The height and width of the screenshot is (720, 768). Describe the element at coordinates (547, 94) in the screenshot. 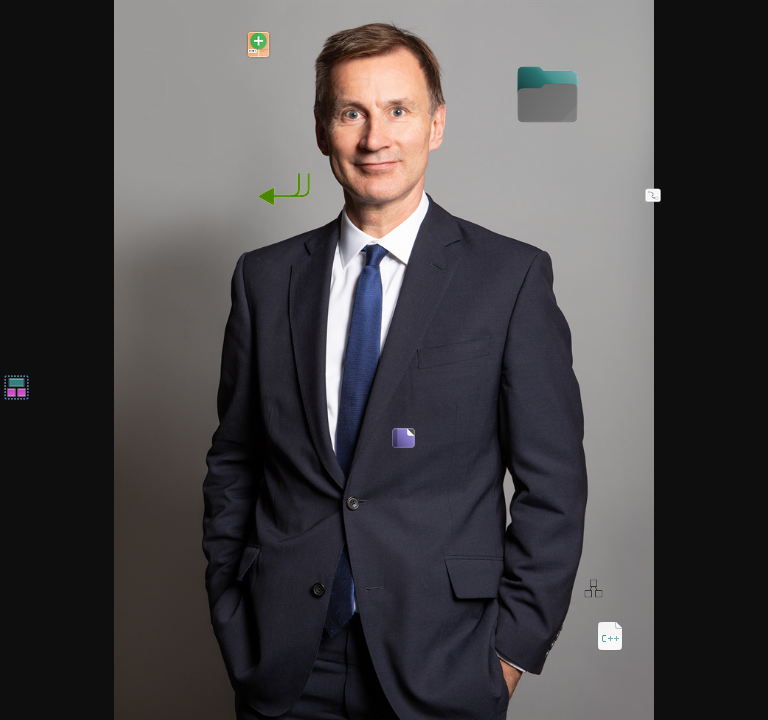

I see `drop files here to move them into this folder` at that location.